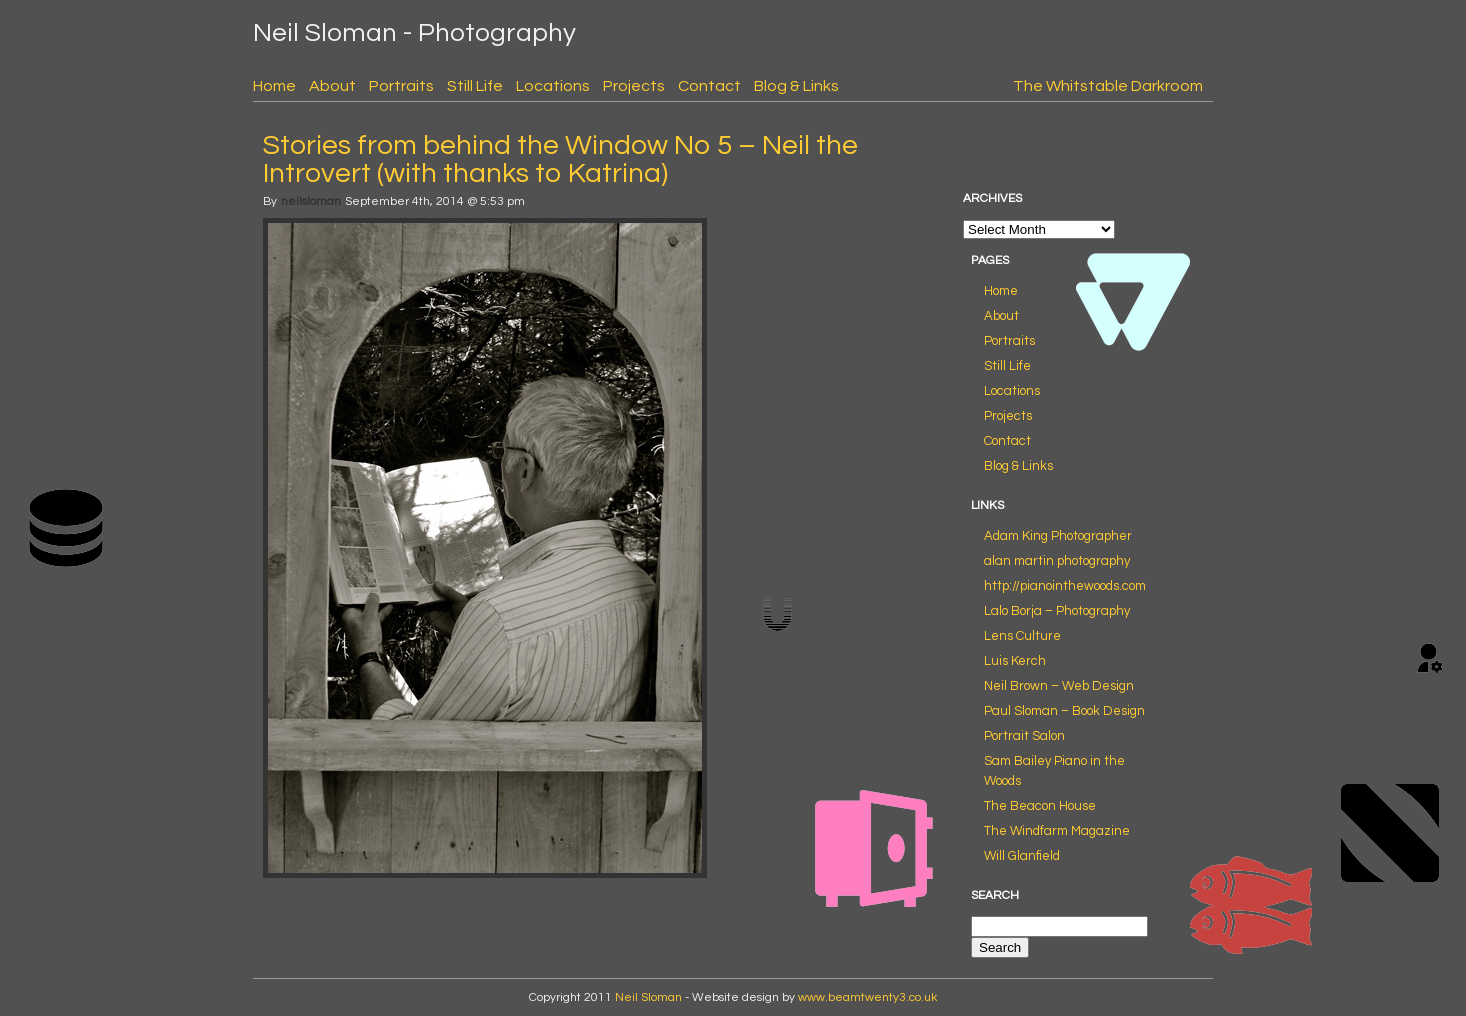 Image resolution: width=1466 pixels, height=1016 pixels. What do you see at coordinates (777, 614) in the screenshot?
I see `uniregistry brand logo` at bounding box center [777, 614].